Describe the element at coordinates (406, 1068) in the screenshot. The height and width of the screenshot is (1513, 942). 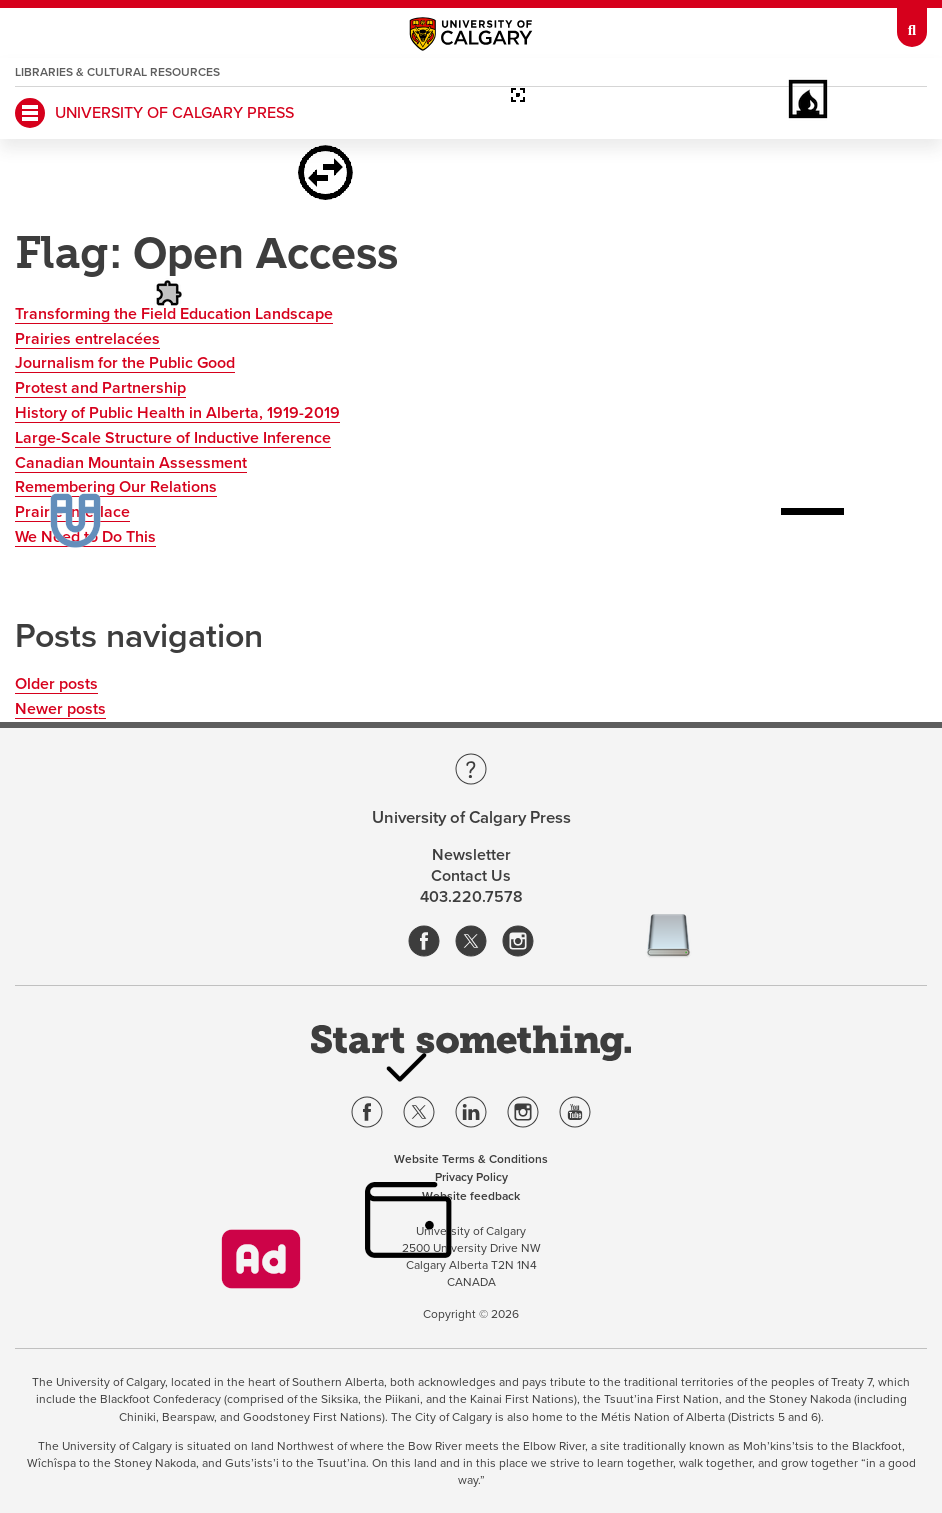
I see `confirm or submit an action` at that location.